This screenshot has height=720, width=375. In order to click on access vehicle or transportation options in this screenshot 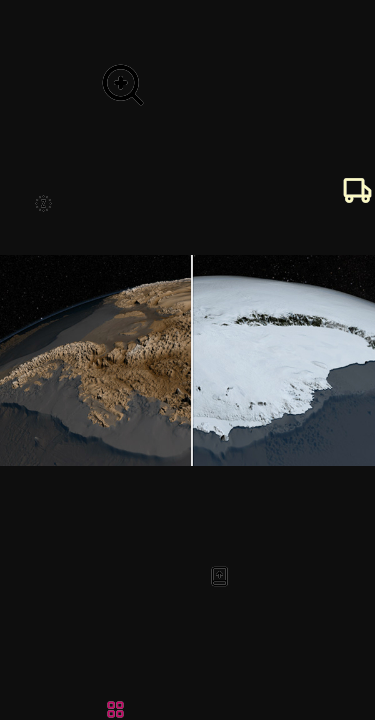, I will do `click(357, 190)`.